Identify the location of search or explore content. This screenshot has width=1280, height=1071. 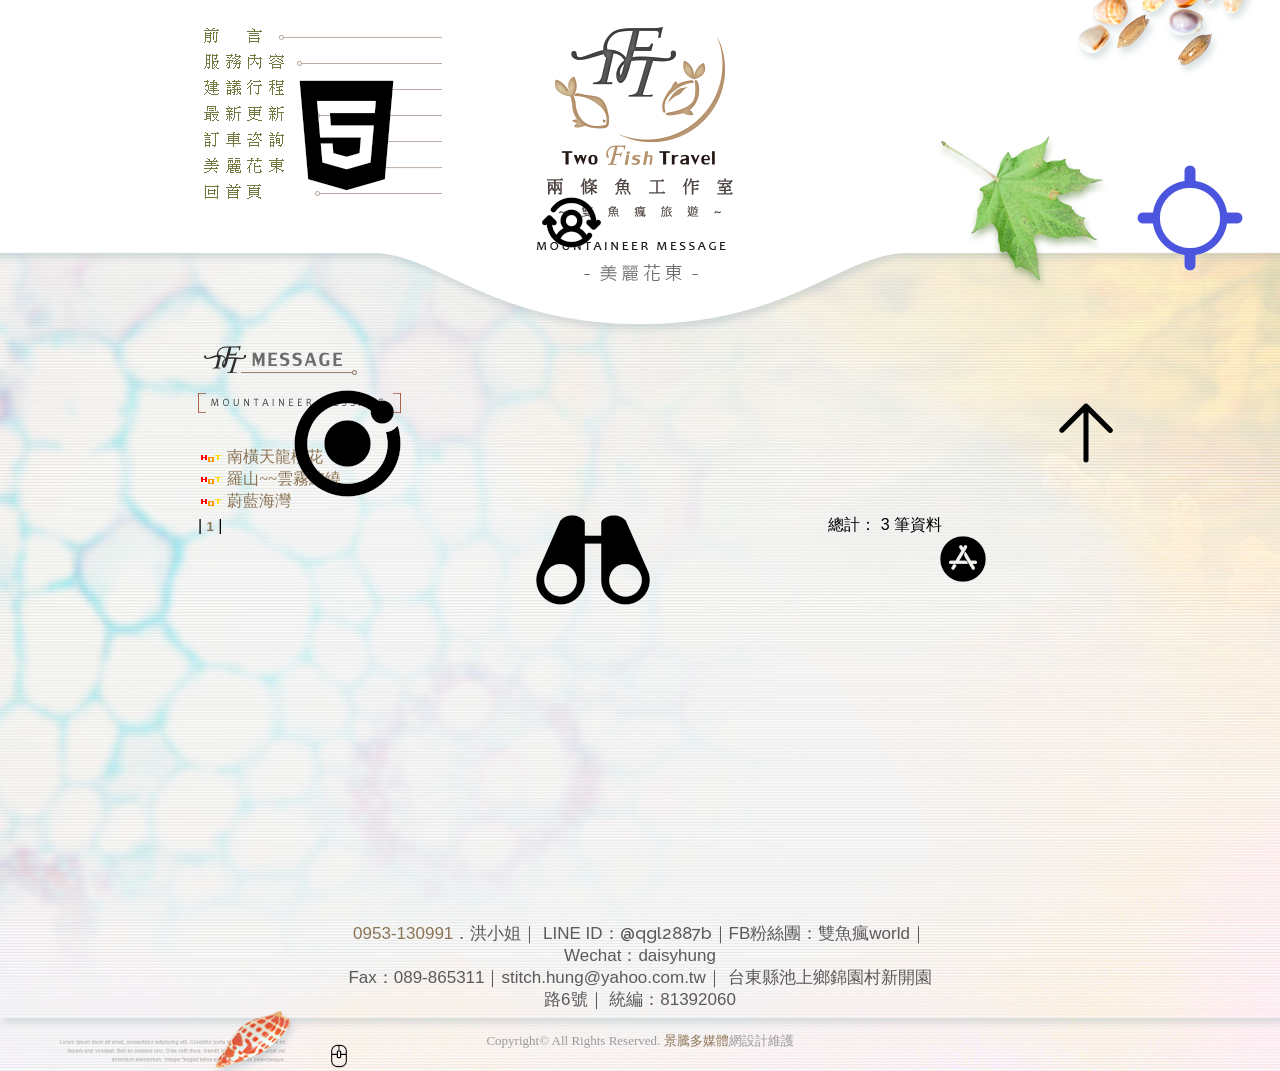
(593, 560).